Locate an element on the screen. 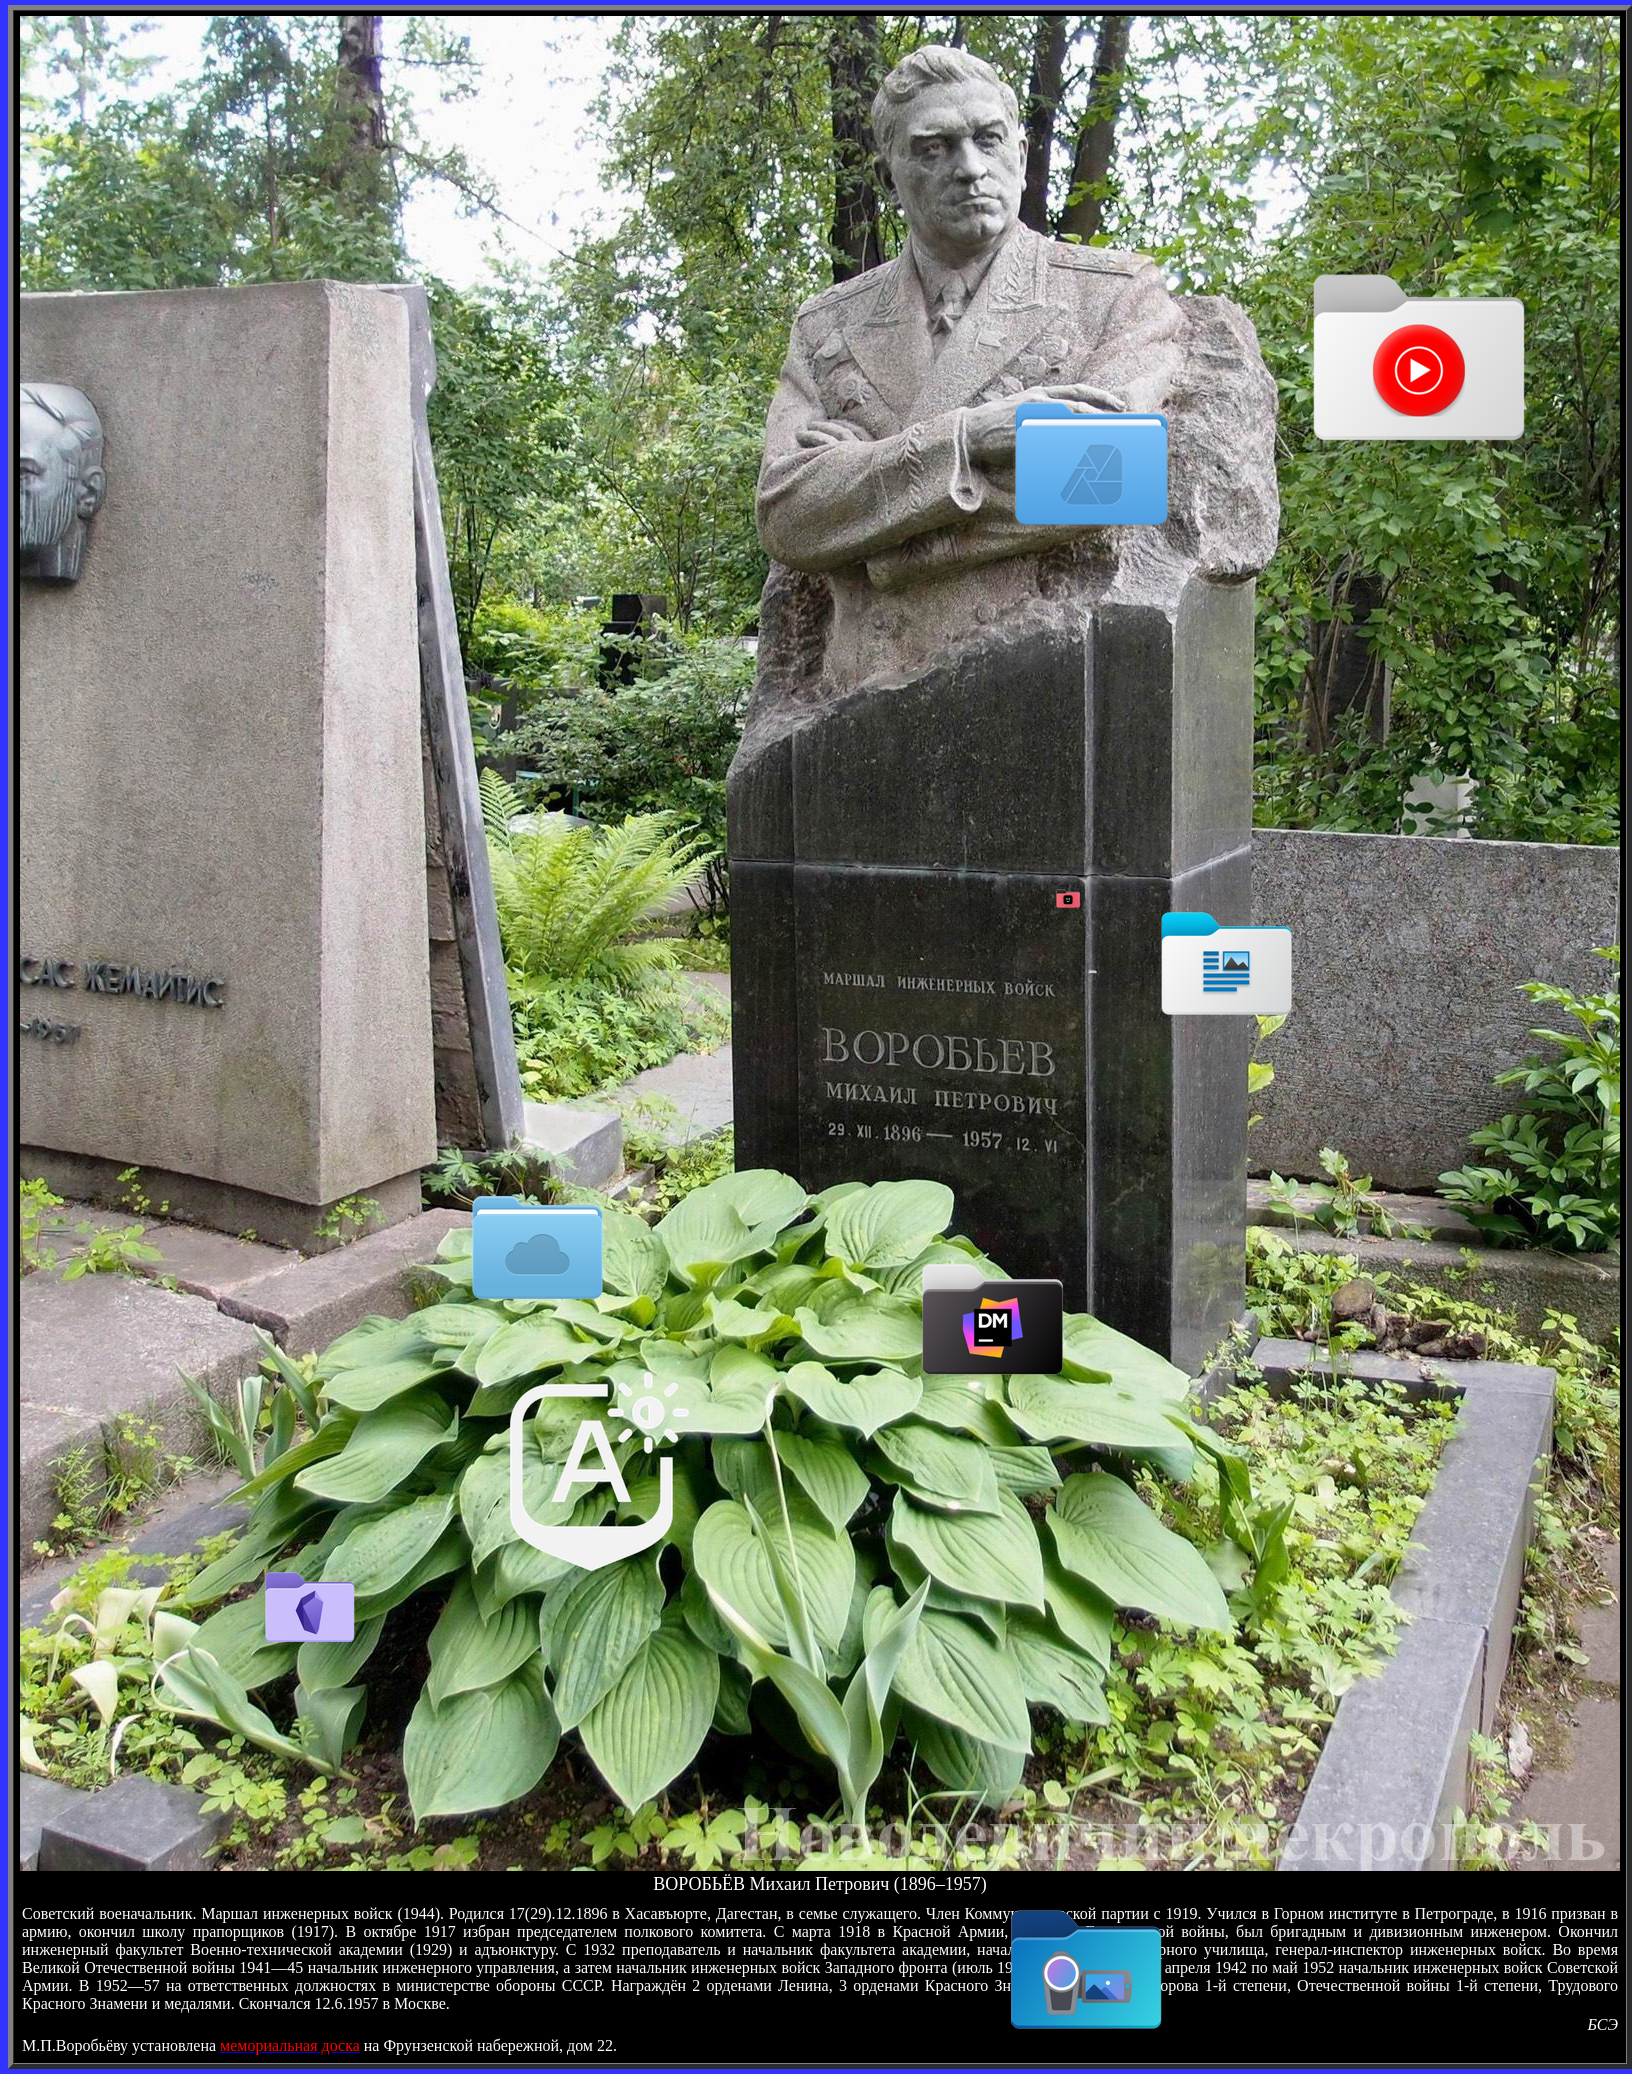 The width and height of the screenshot is (1632, 2074). open folder containing LibreOffice Writer documents is located at coordinates (1226, 967).